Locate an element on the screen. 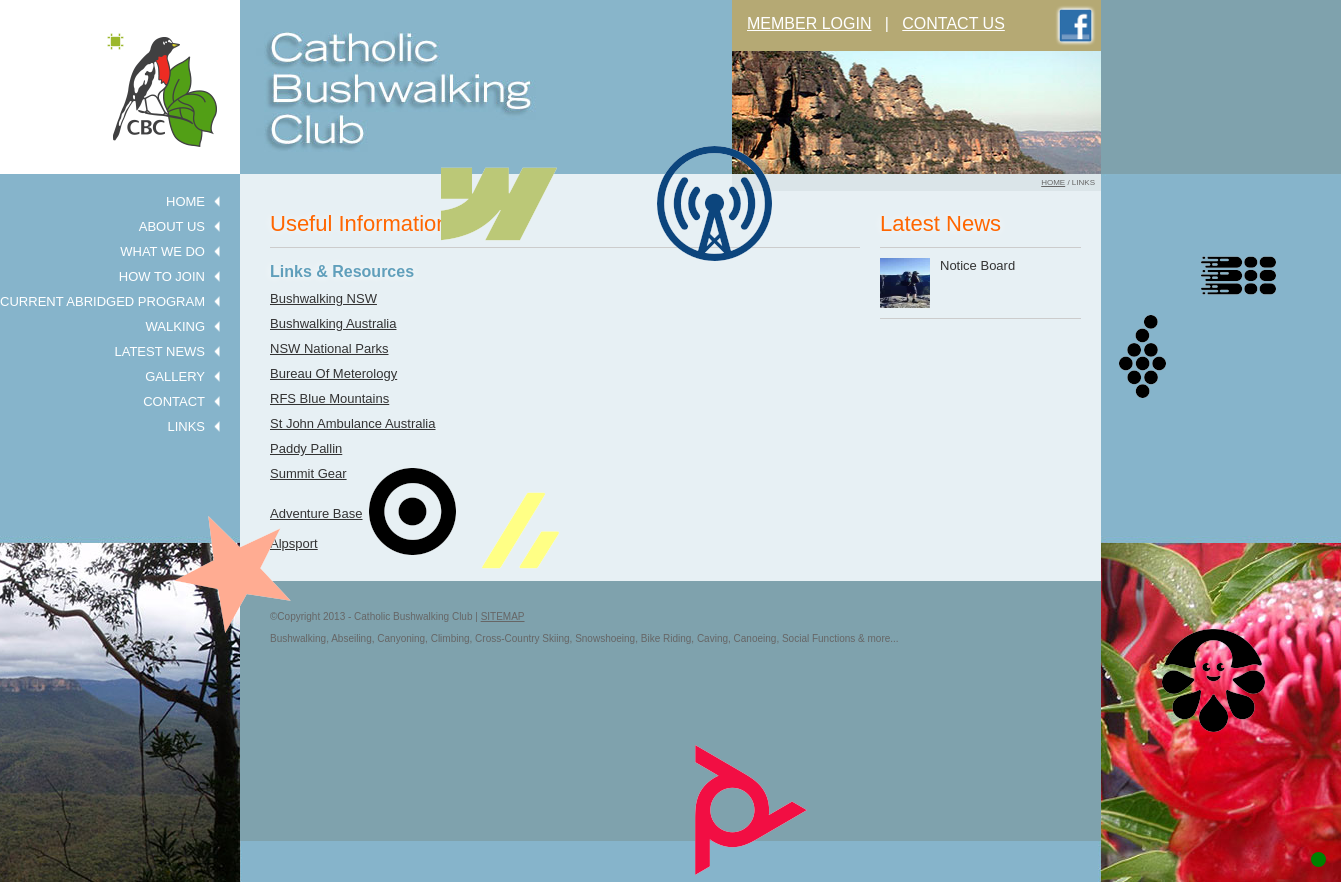 The image size is (1341, 882). open zenn platform is located at coordinates (520, 530).